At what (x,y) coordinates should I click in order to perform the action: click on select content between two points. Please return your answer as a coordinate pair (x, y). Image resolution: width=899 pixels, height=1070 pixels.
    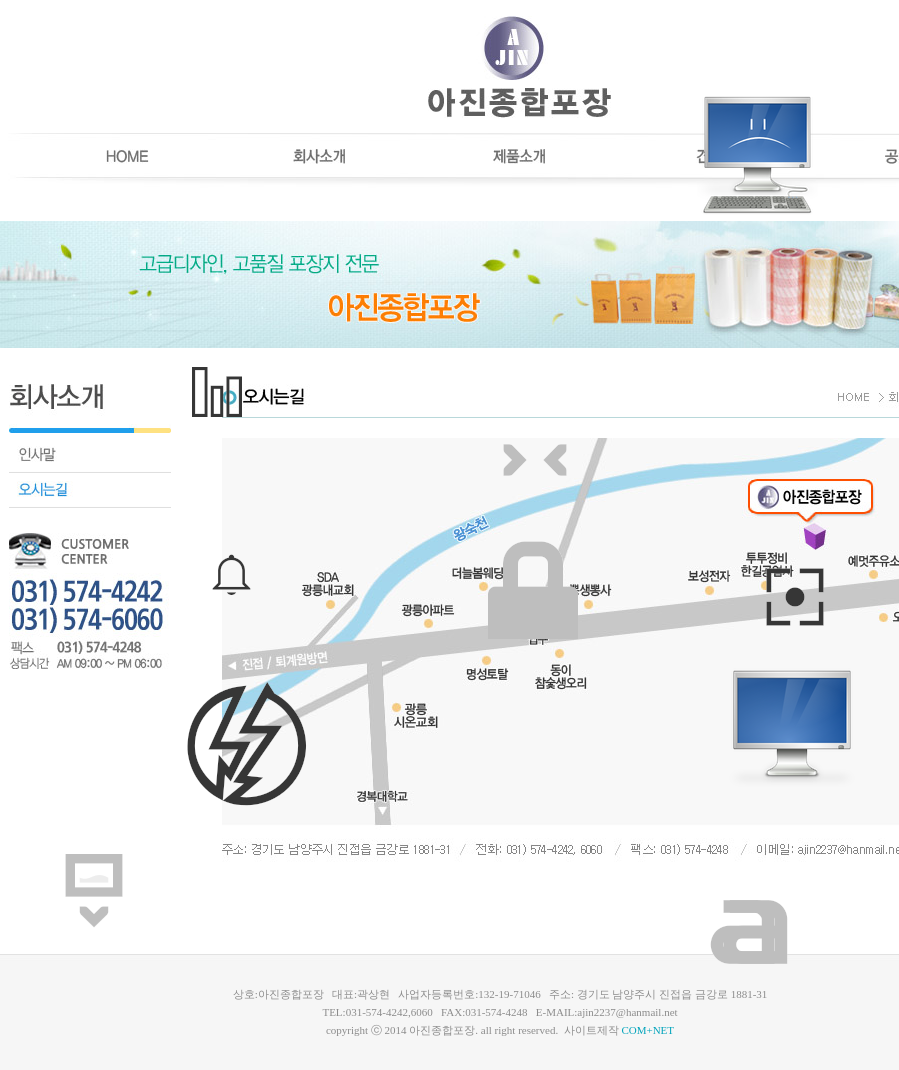
    Looking at the image, I should click on (535, 460).